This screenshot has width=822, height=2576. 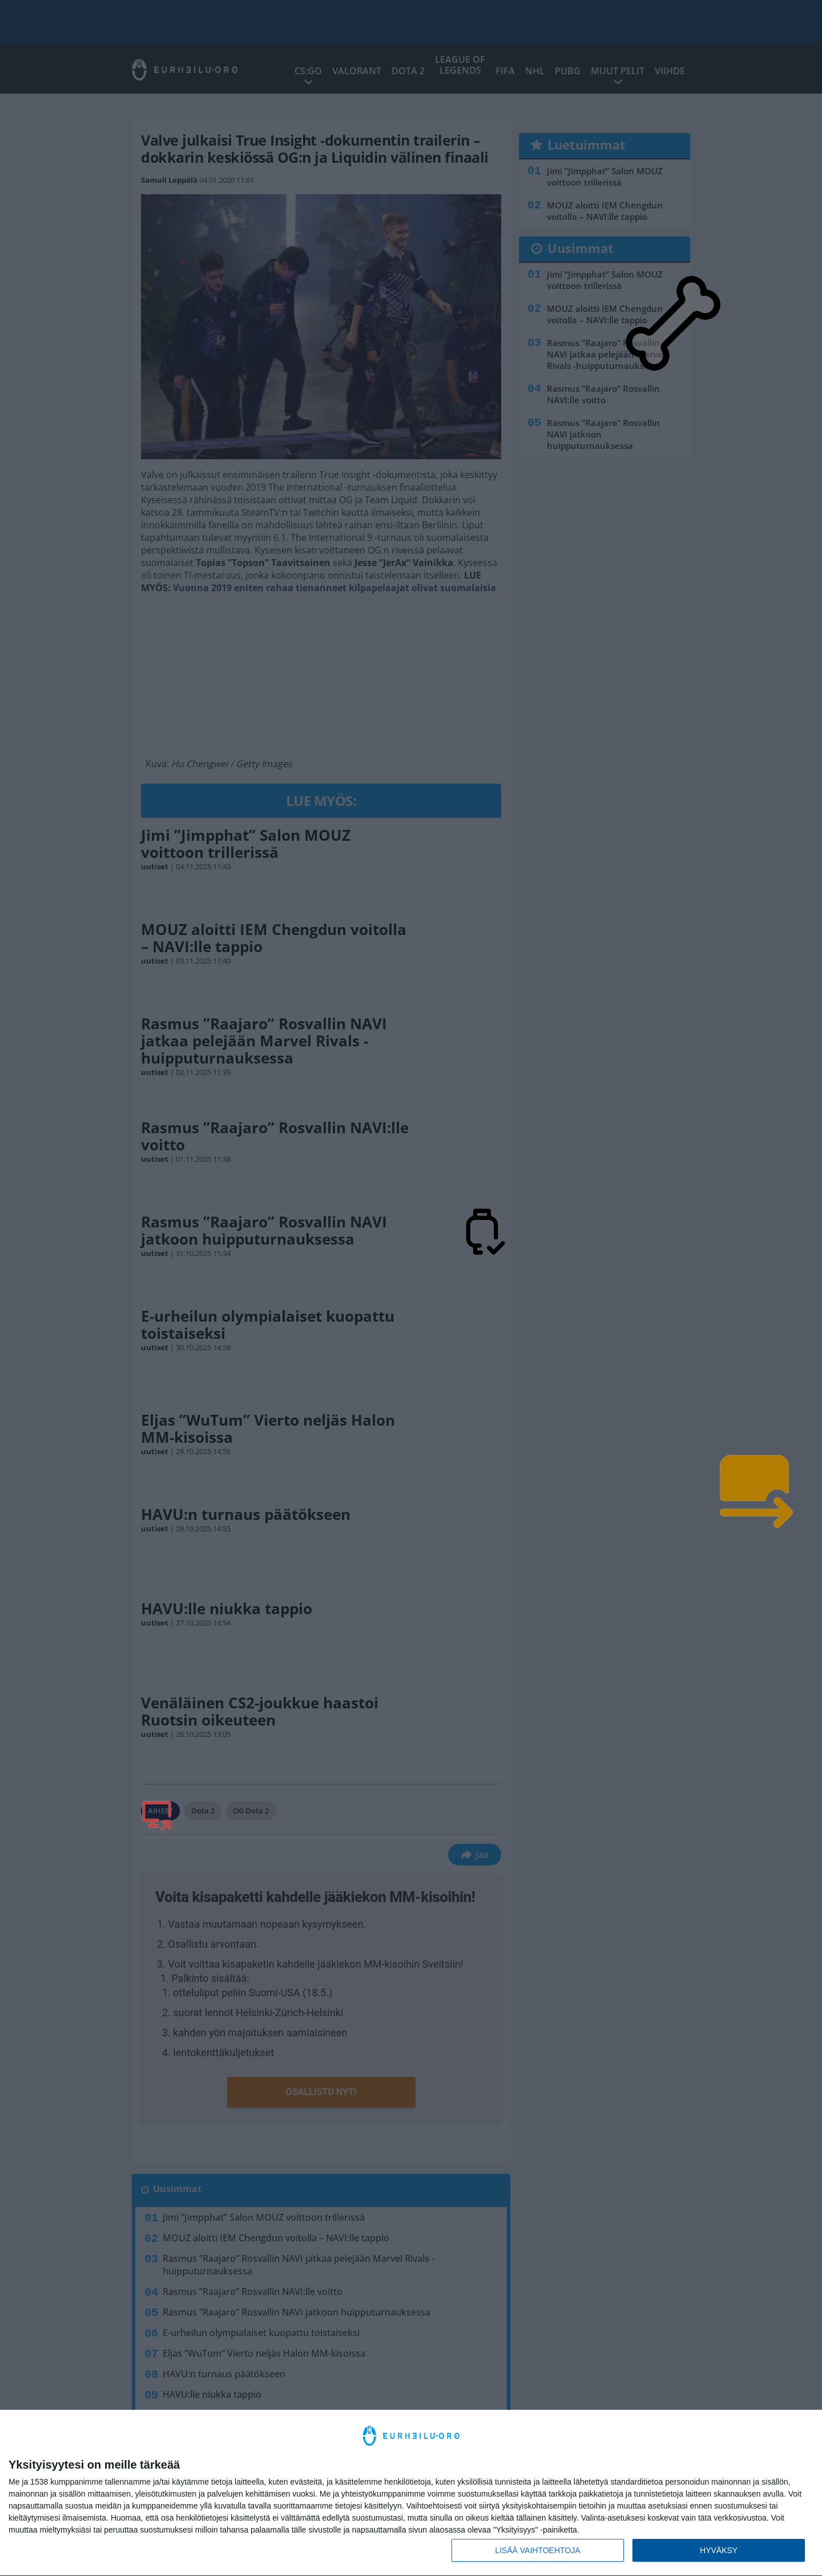 I want to click on access pet-related features or settings, so click(x=673, y=323).